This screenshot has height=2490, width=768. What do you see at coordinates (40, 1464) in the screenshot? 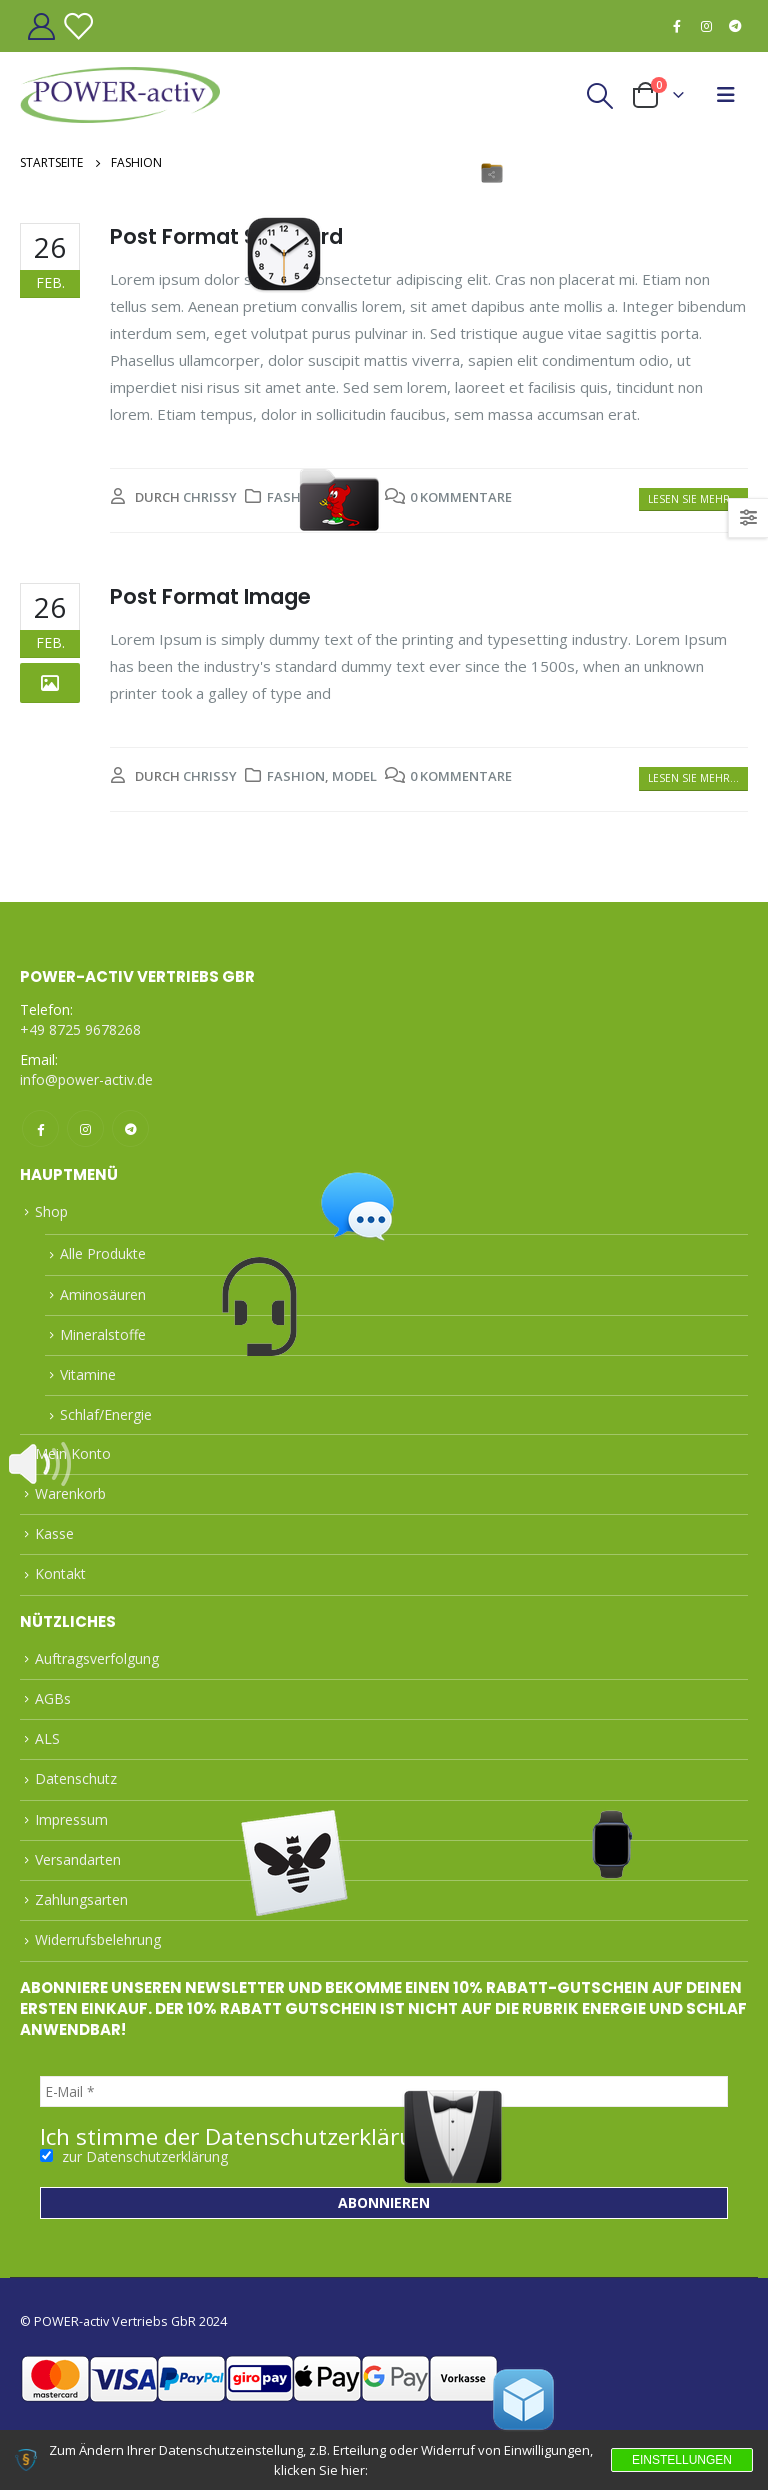
I see `indicates low volume level` at bounding box center [40, 1464].